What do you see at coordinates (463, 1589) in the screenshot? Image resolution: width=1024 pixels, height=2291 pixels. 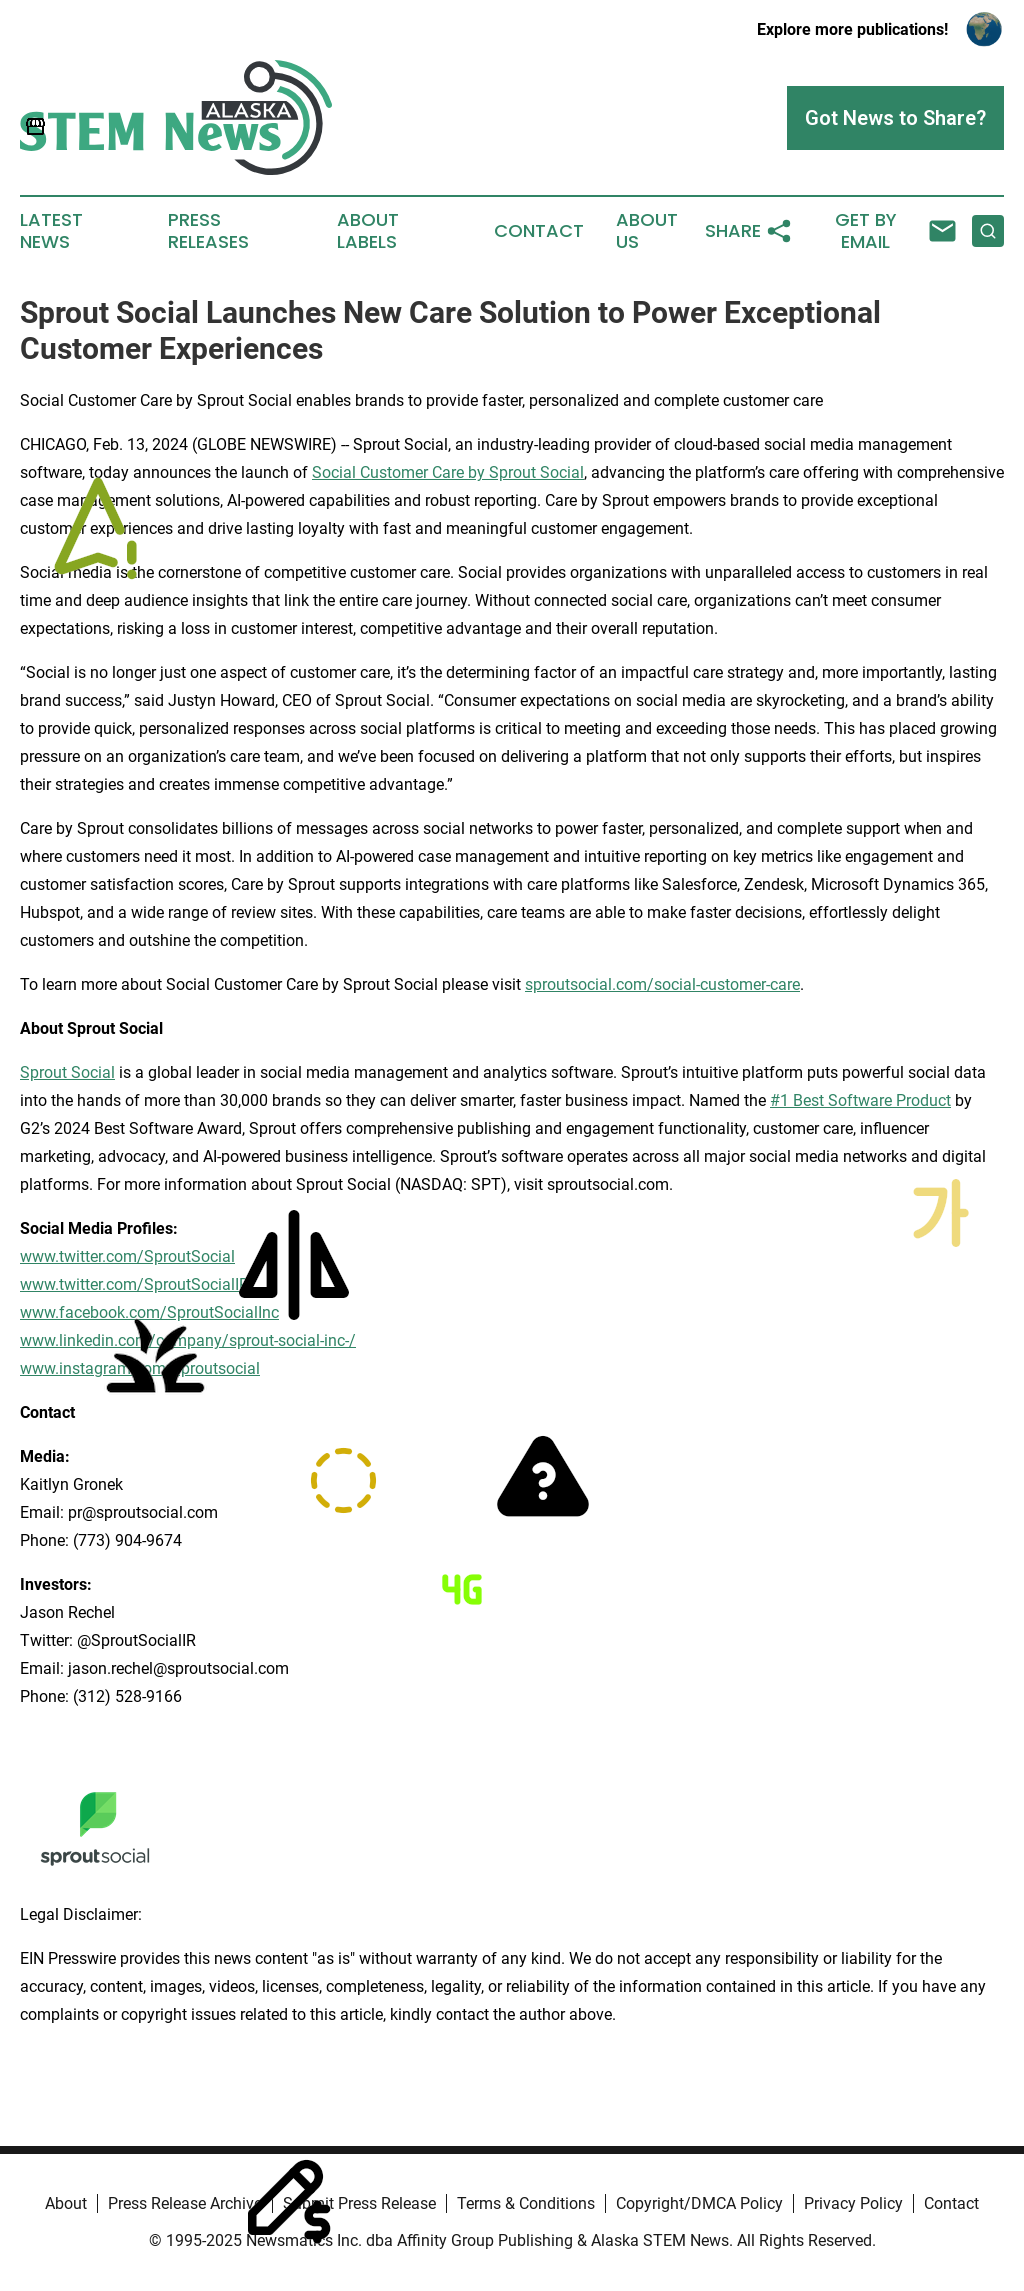 I see `indicates 4G cellular network connectivity` at bounding box center [463, 1589].